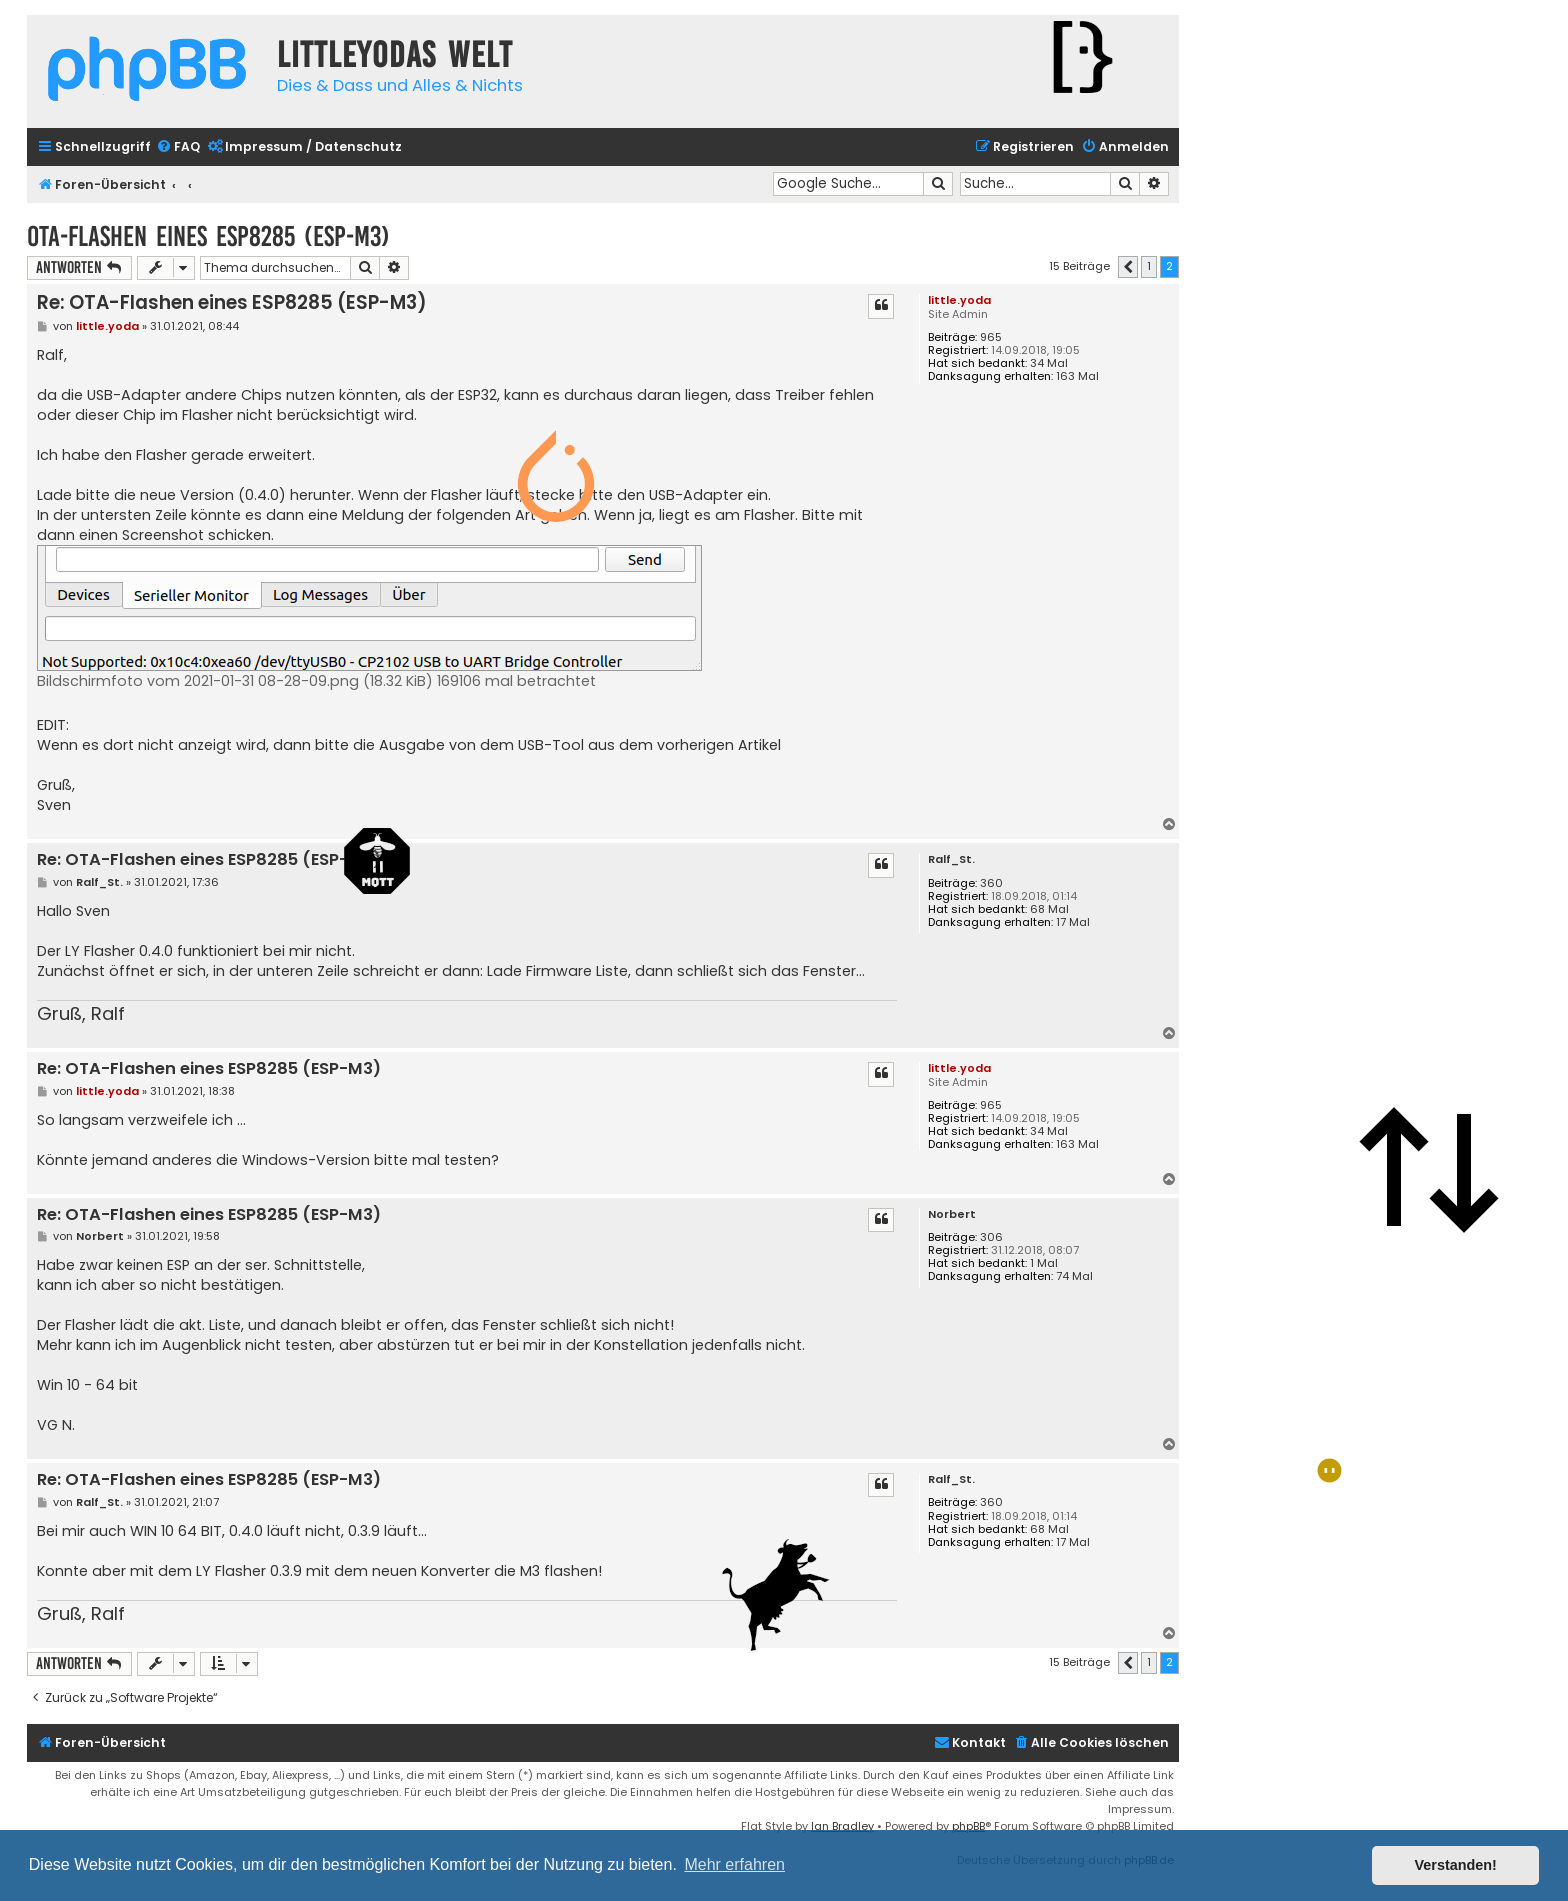  What do you see at coordinates (556, 476) in the screenshot?
I see `PyTorch machine learning framework logo` at bounding box center [556, 476].